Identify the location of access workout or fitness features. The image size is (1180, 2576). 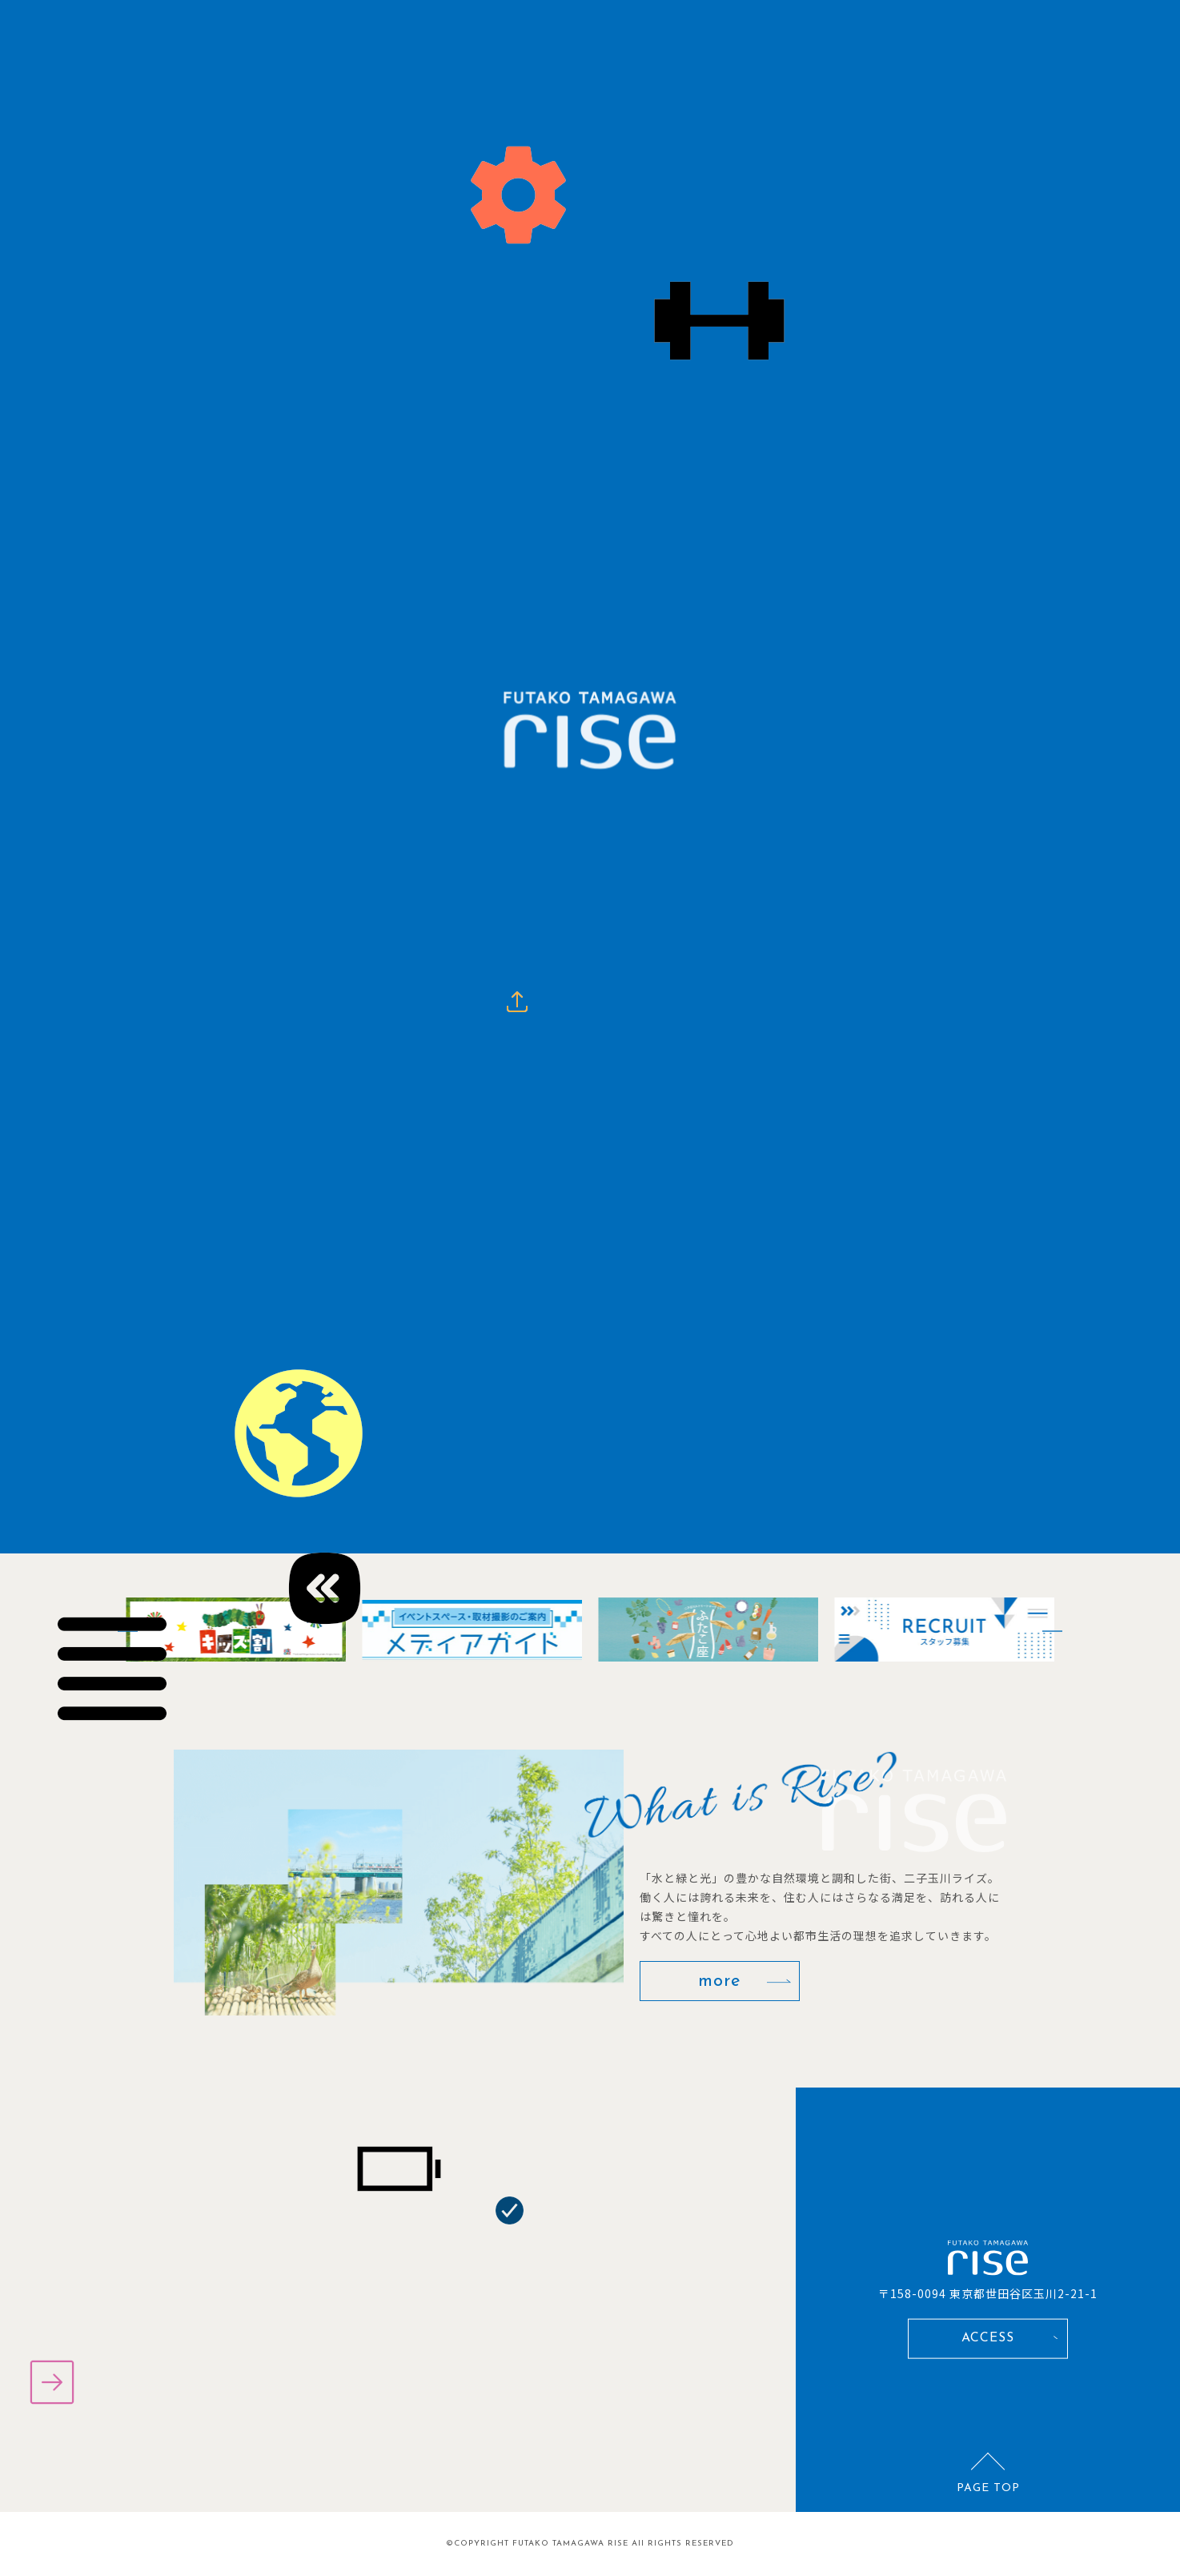
(719, 320).